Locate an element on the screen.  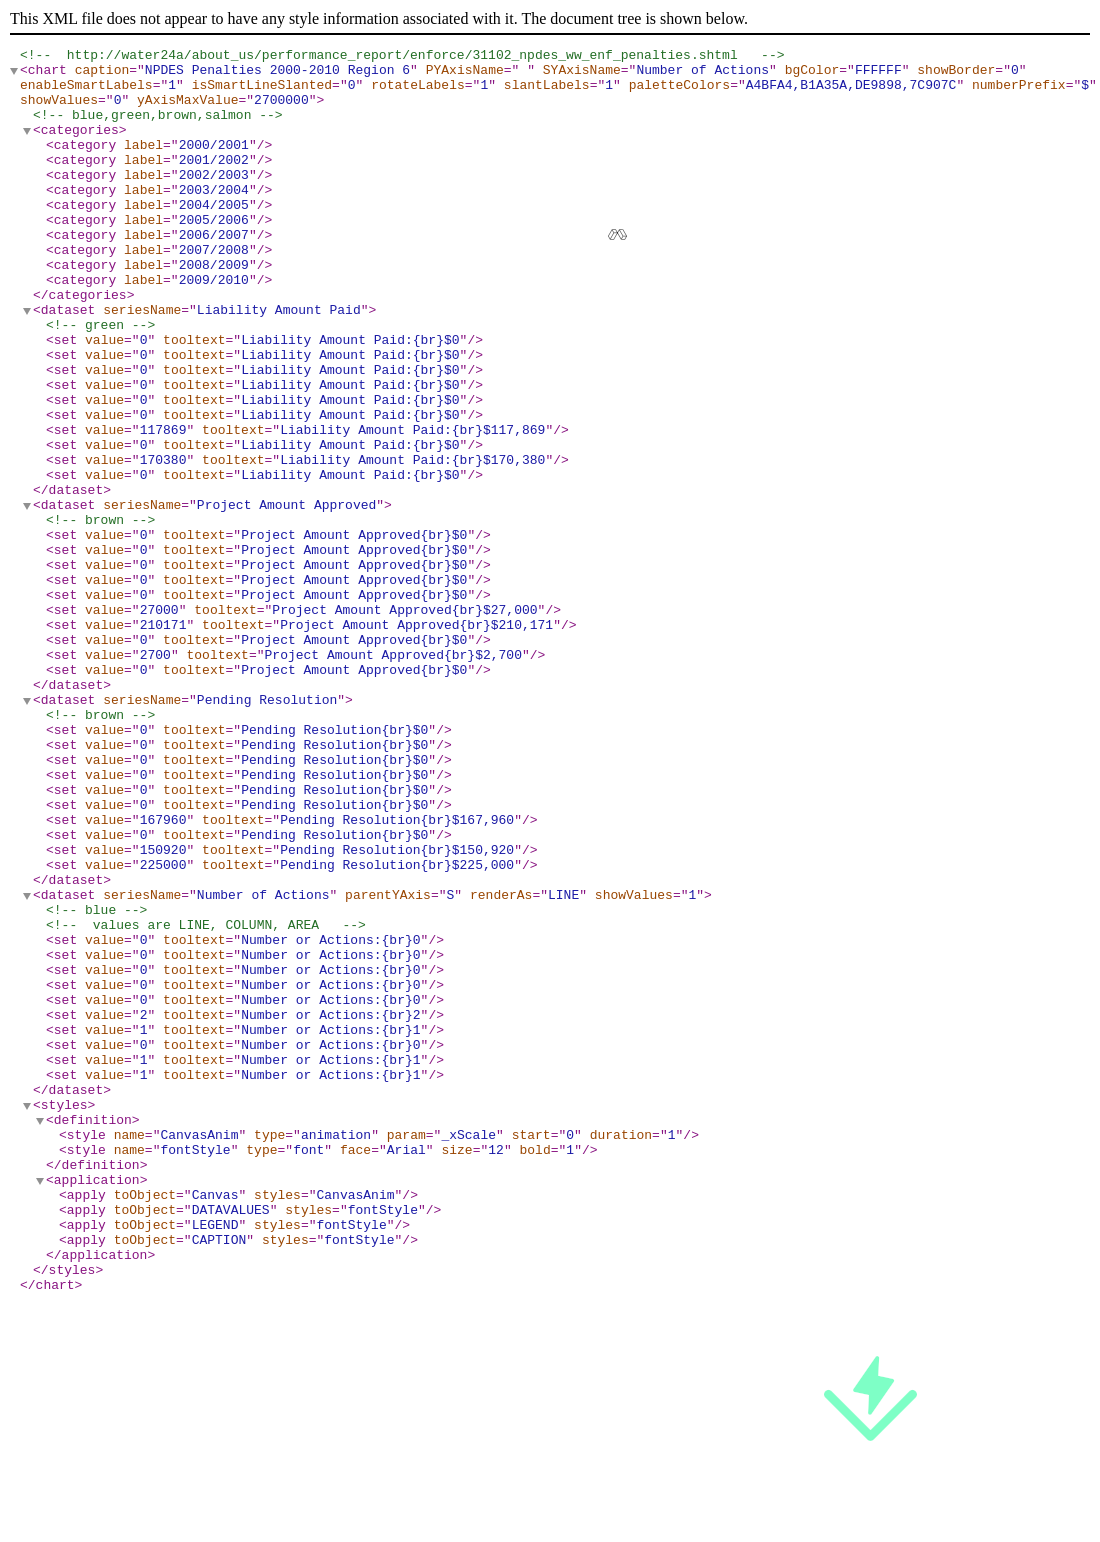
Modal cloud platform logo is located at coordinates (617, 234).